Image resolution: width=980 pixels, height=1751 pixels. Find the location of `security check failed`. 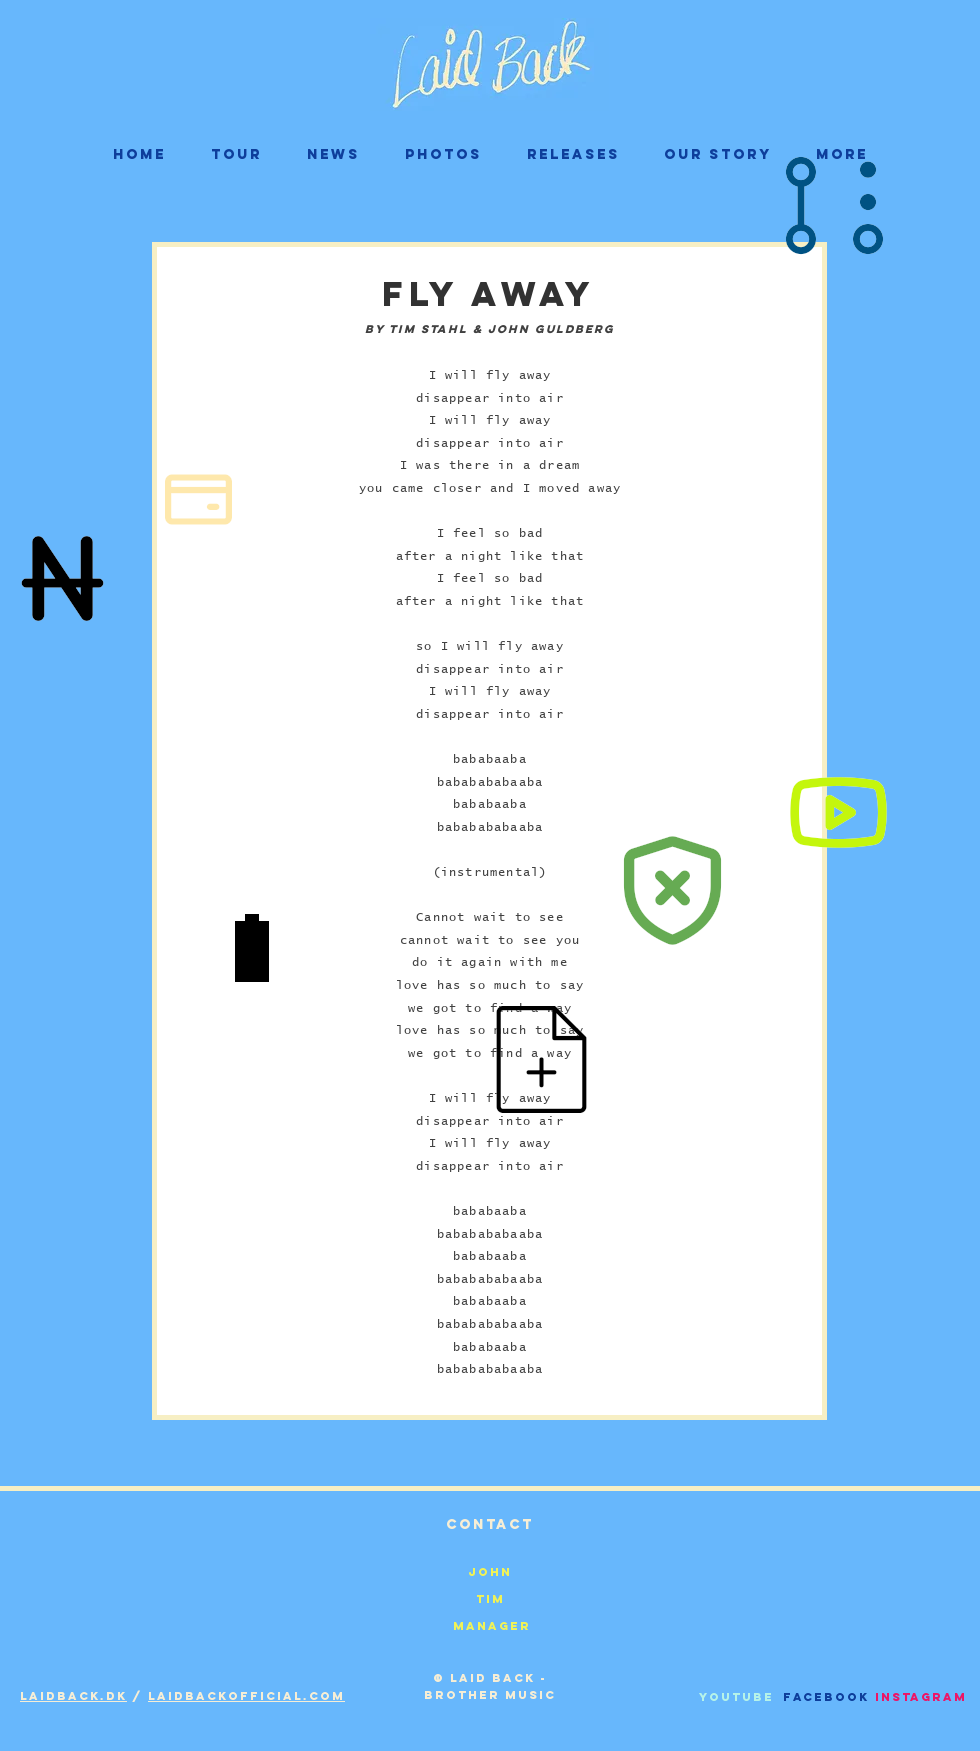

security check failed is located at coordinates (672, 891).